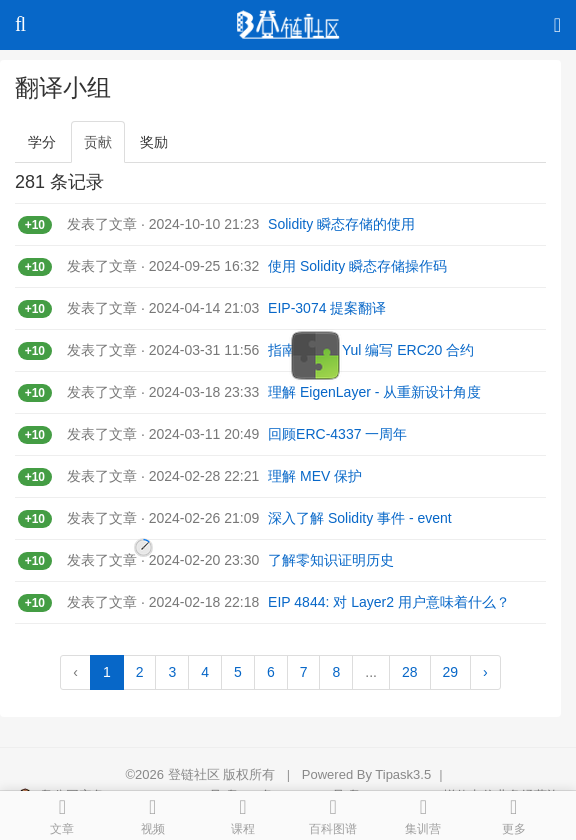 The image size is (576, 840). Describe the element at coordinates (143, 547) in the screenshot. I see `open sysprof system profiler application` at that location.